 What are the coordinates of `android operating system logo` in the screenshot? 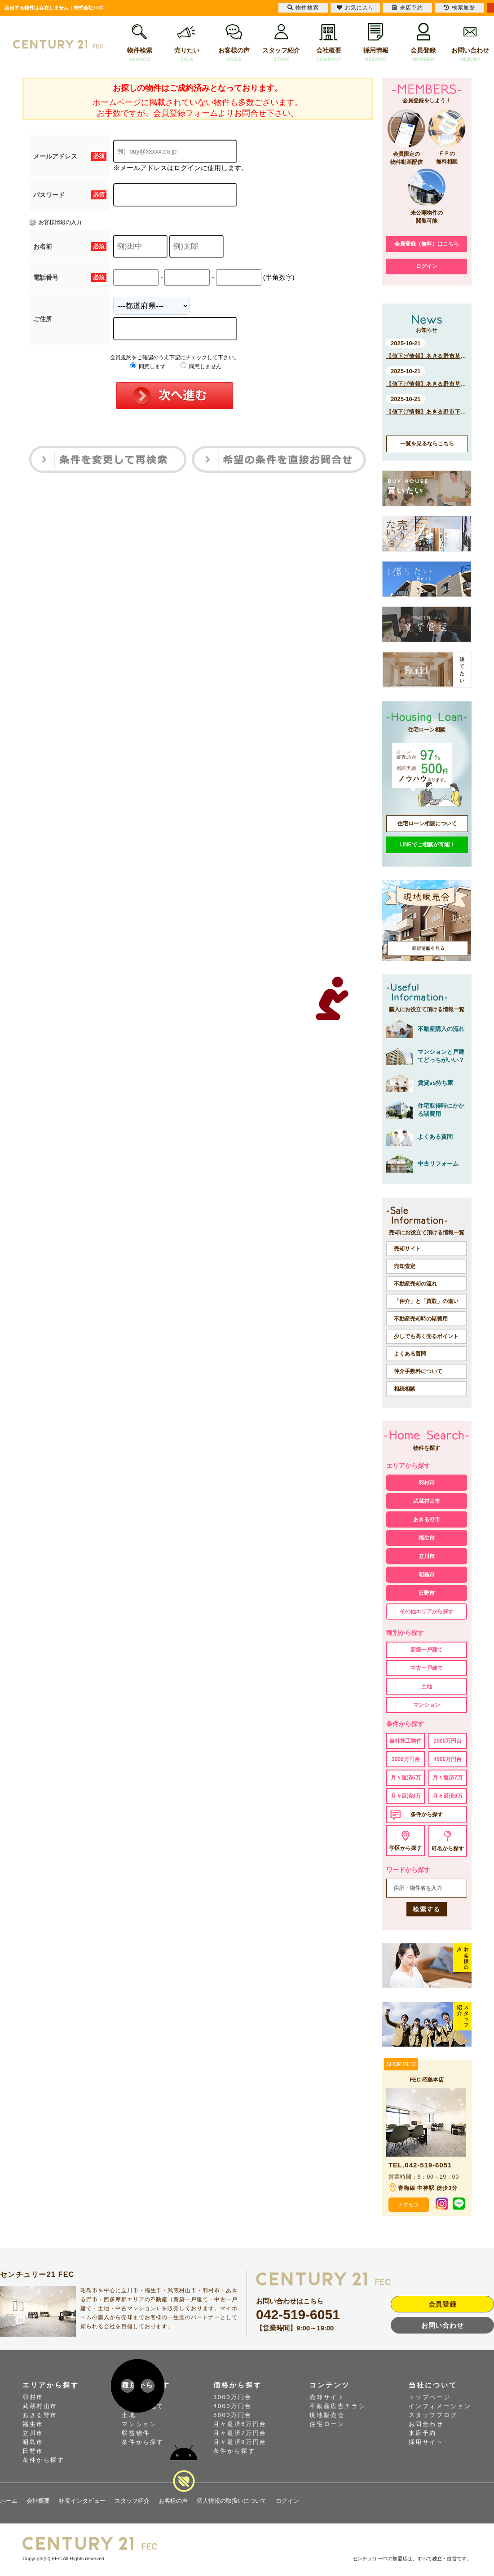 It's located at (184, 2453).